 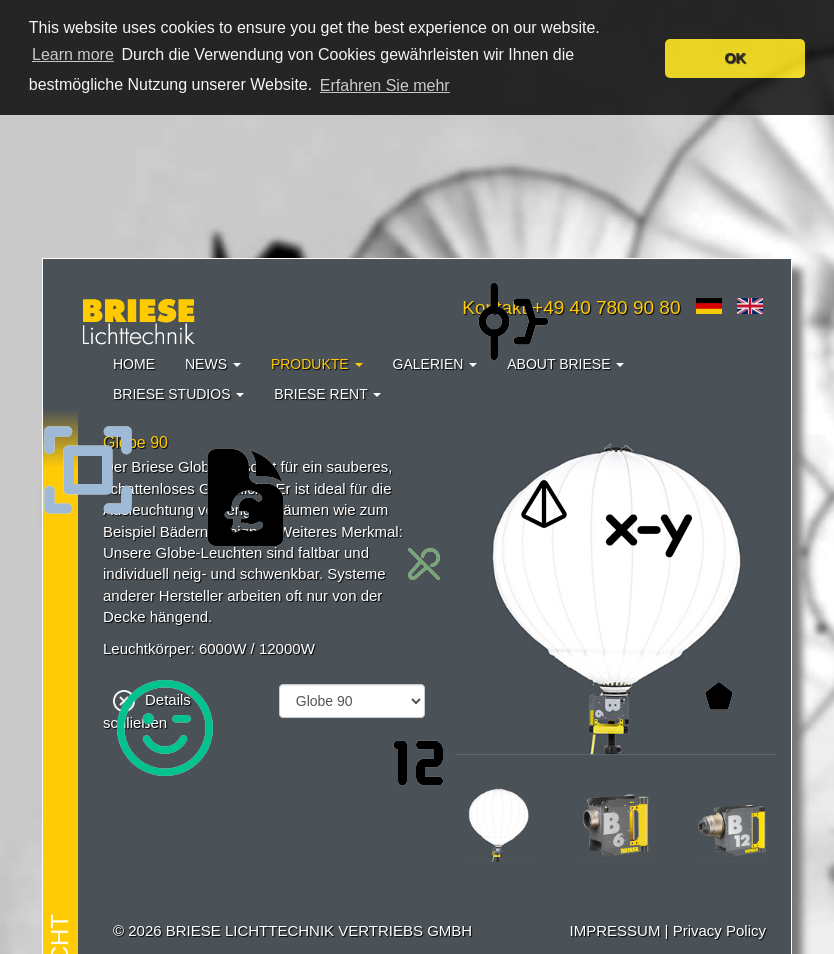 What do you see at coordinates (719, 697) in the screenshot?
I see `indicates a pentagon shape or geometric element` at bounding box center [719, 697].